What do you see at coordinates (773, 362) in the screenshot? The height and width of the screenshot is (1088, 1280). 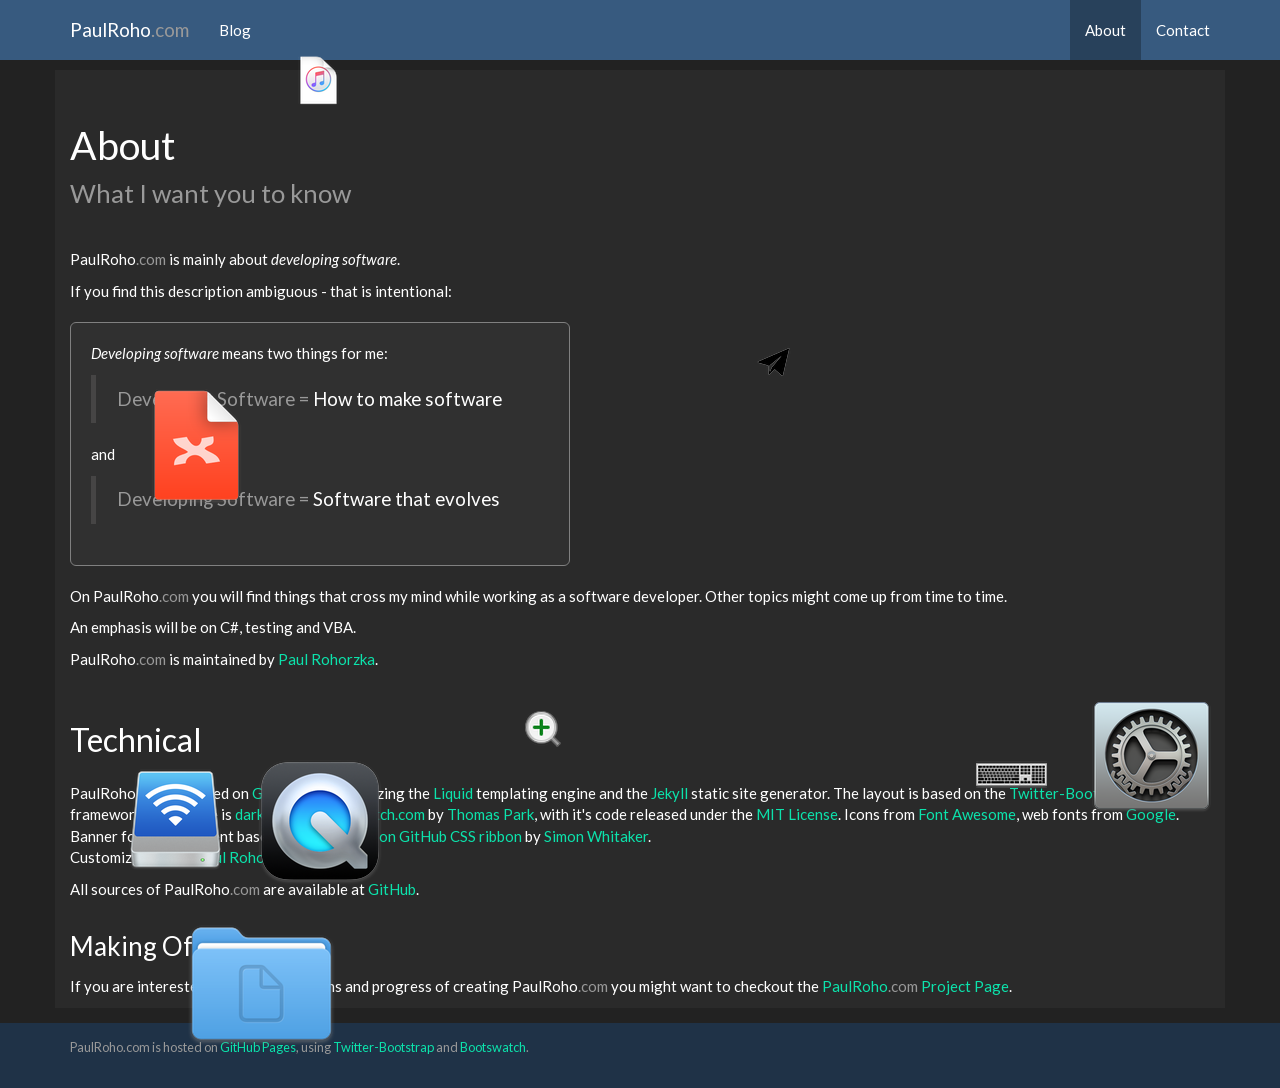 I see `view sent messages folder` at bounding box center [773, 362].